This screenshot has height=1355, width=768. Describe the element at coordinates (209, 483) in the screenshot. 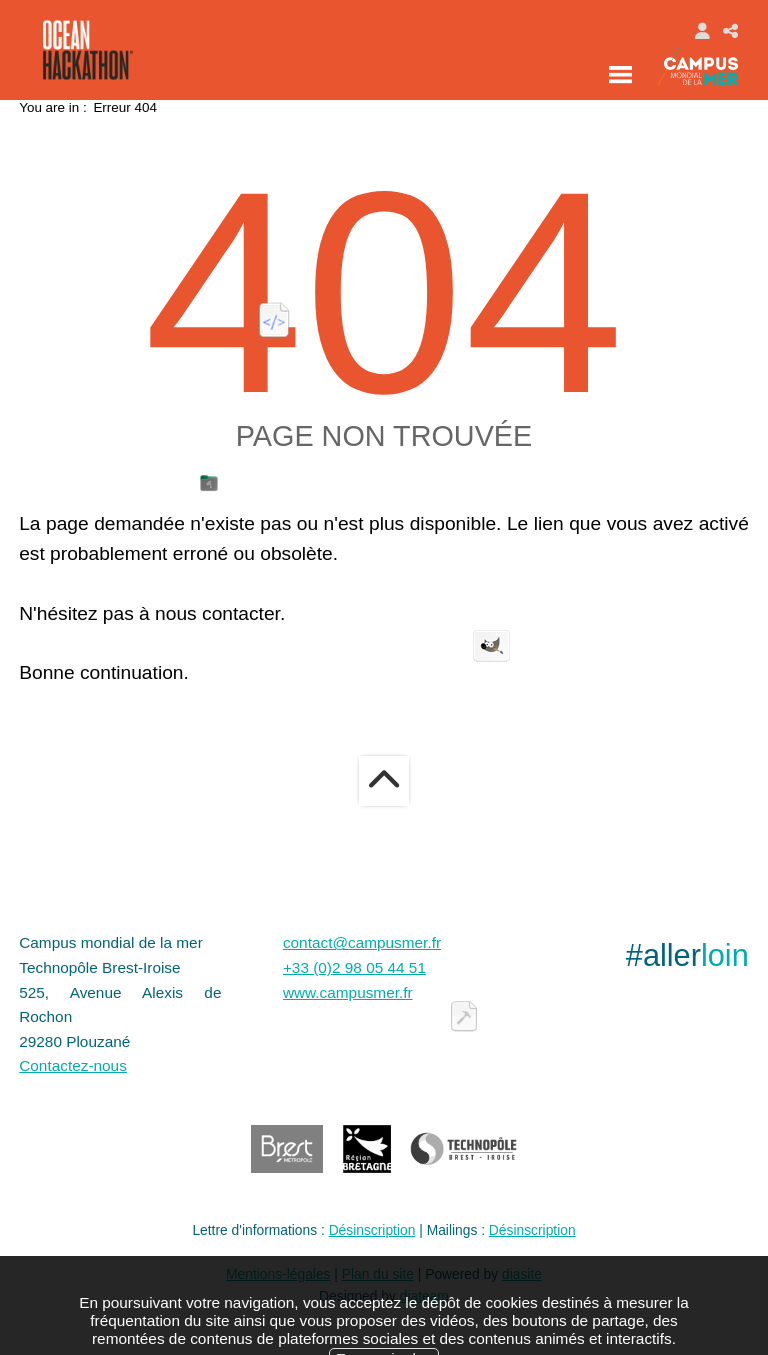

I see `open insync cloud sync folder` at that location.